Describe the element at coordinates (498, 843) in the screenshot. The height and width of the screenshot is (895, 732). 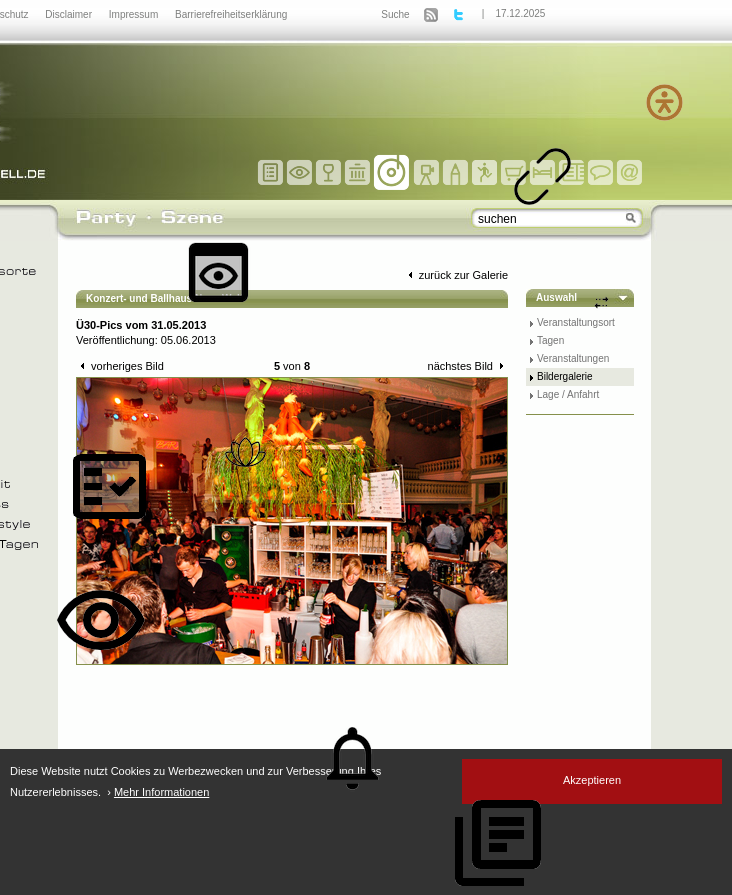
I see `access your document library` at that location.